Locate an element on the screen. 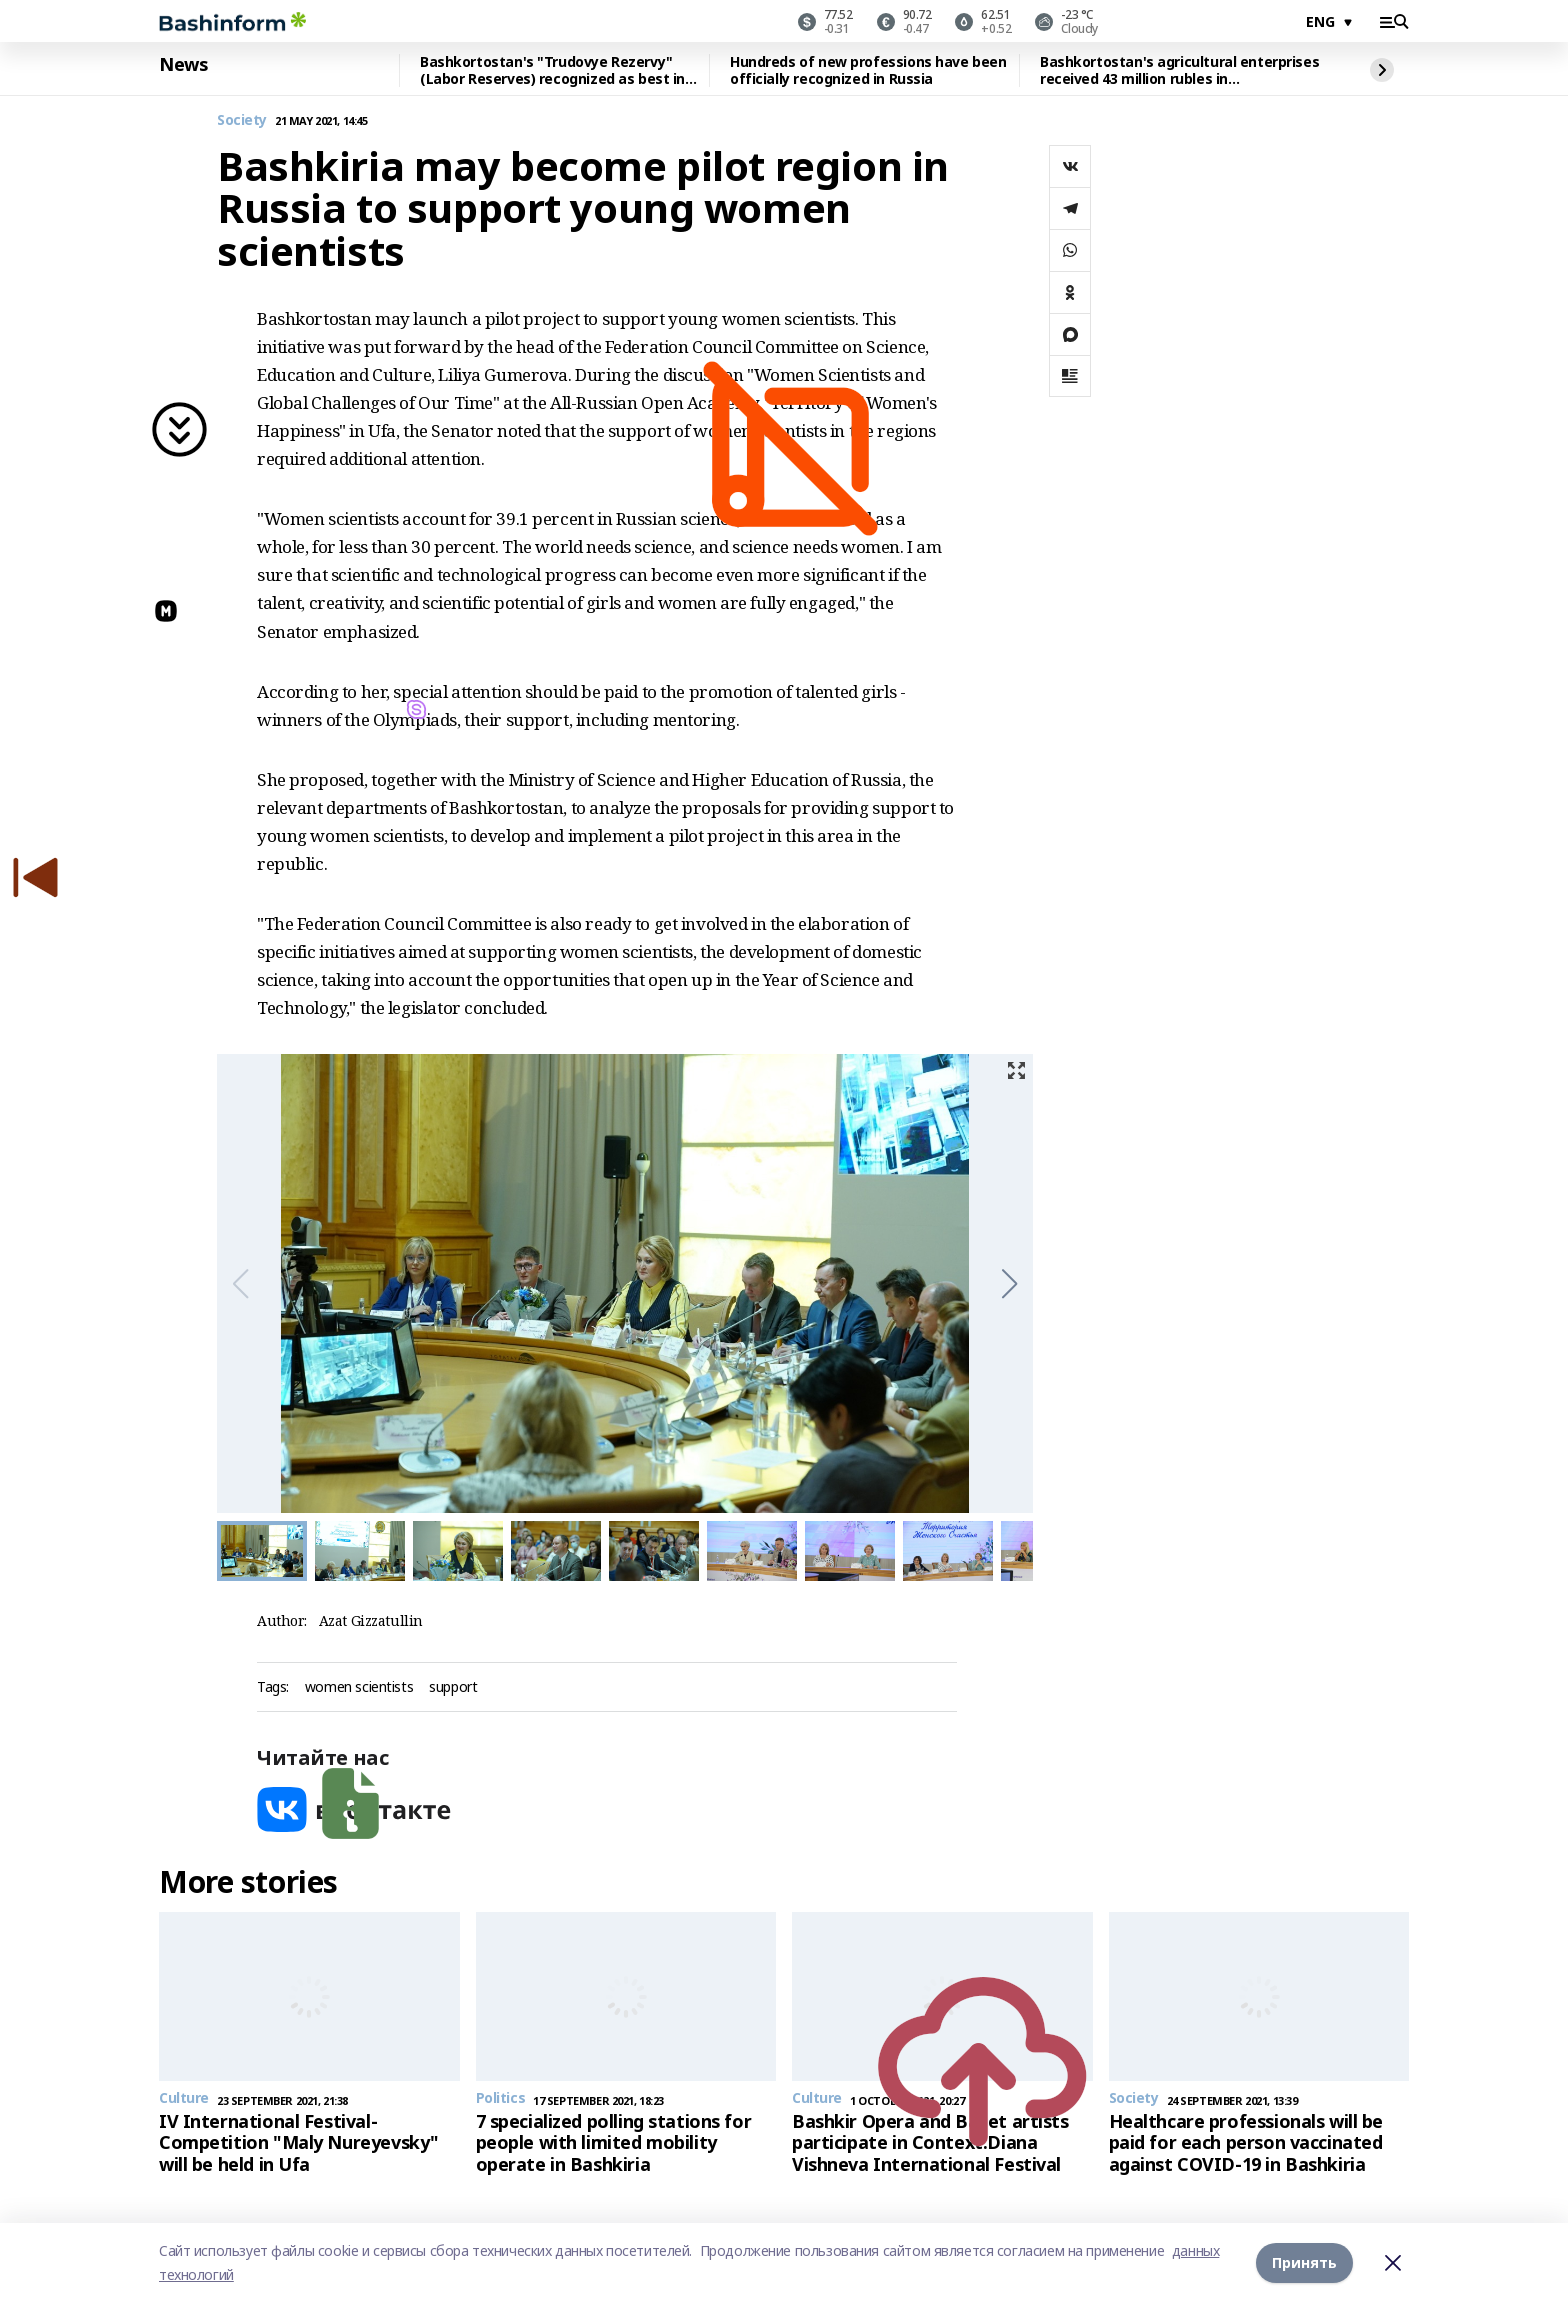 This screenshot has width=1568, height=2303. disable wallpaper display is located at coordinates (790, 448).